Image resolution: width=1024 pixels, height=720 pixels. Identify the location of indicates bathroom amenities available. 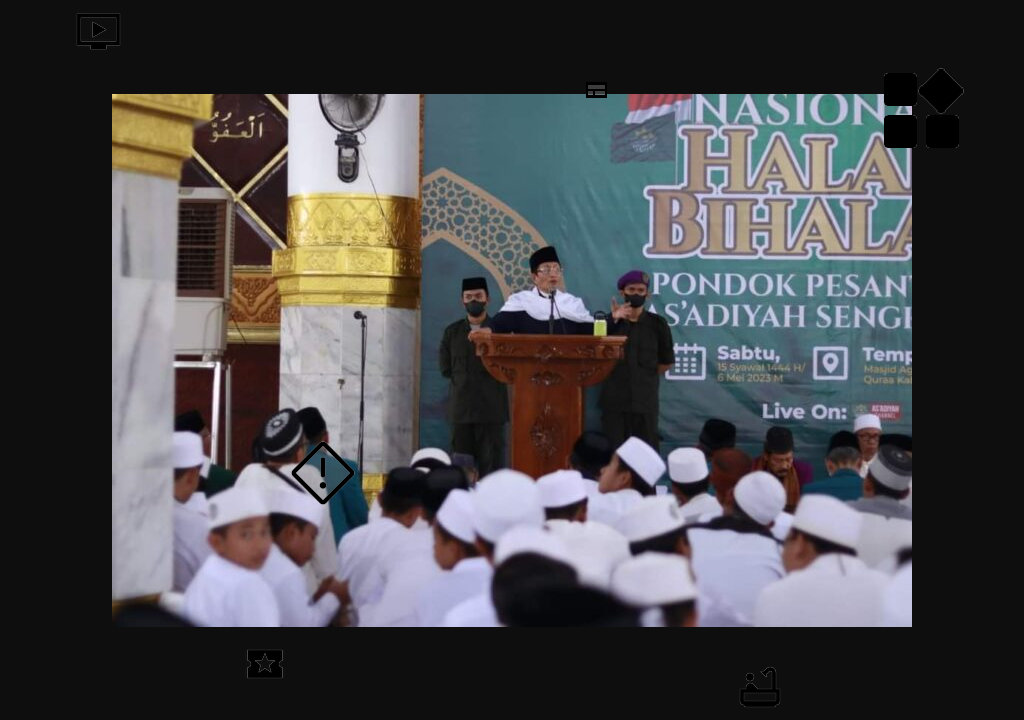
(760, 687).